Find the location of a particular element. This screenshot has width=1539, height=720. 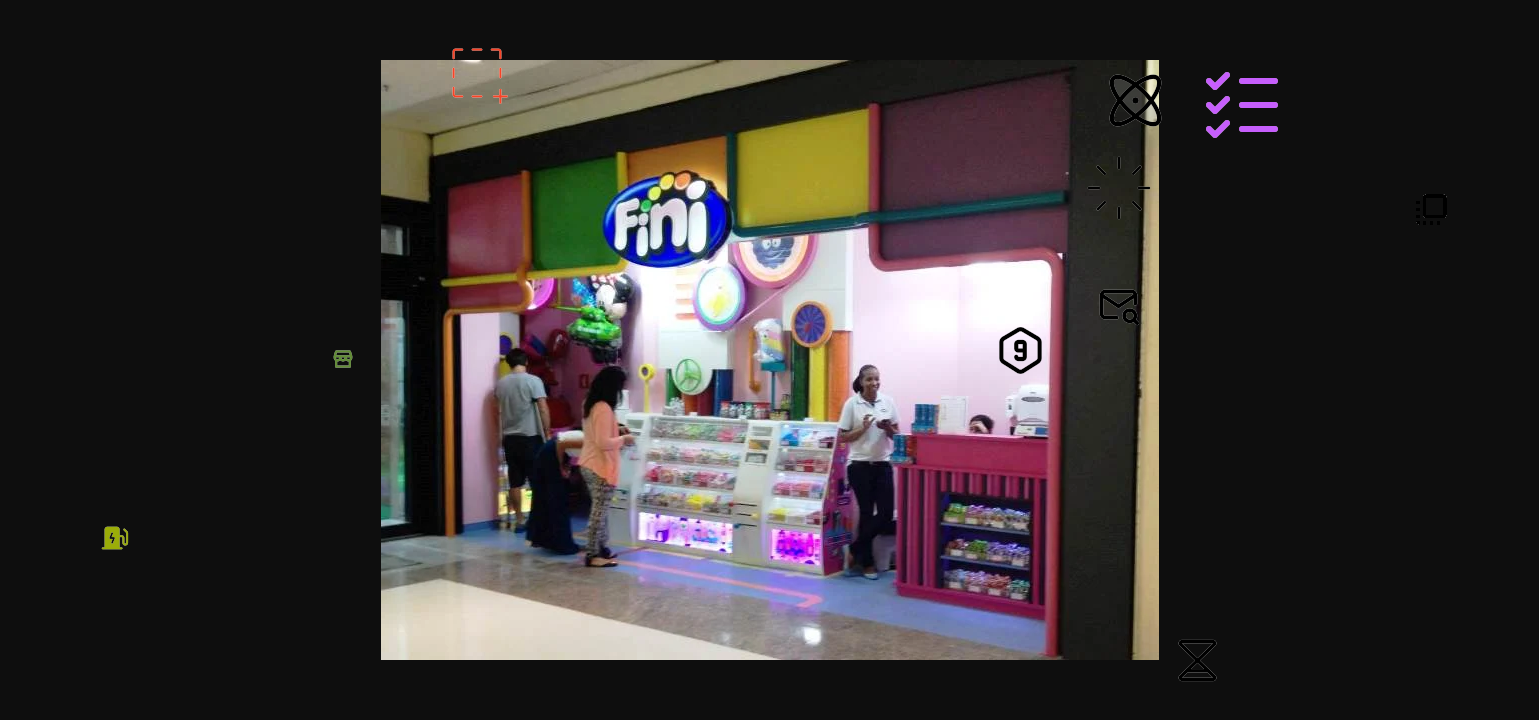

access science or chemistry features is located at coordinates (1135, 100).